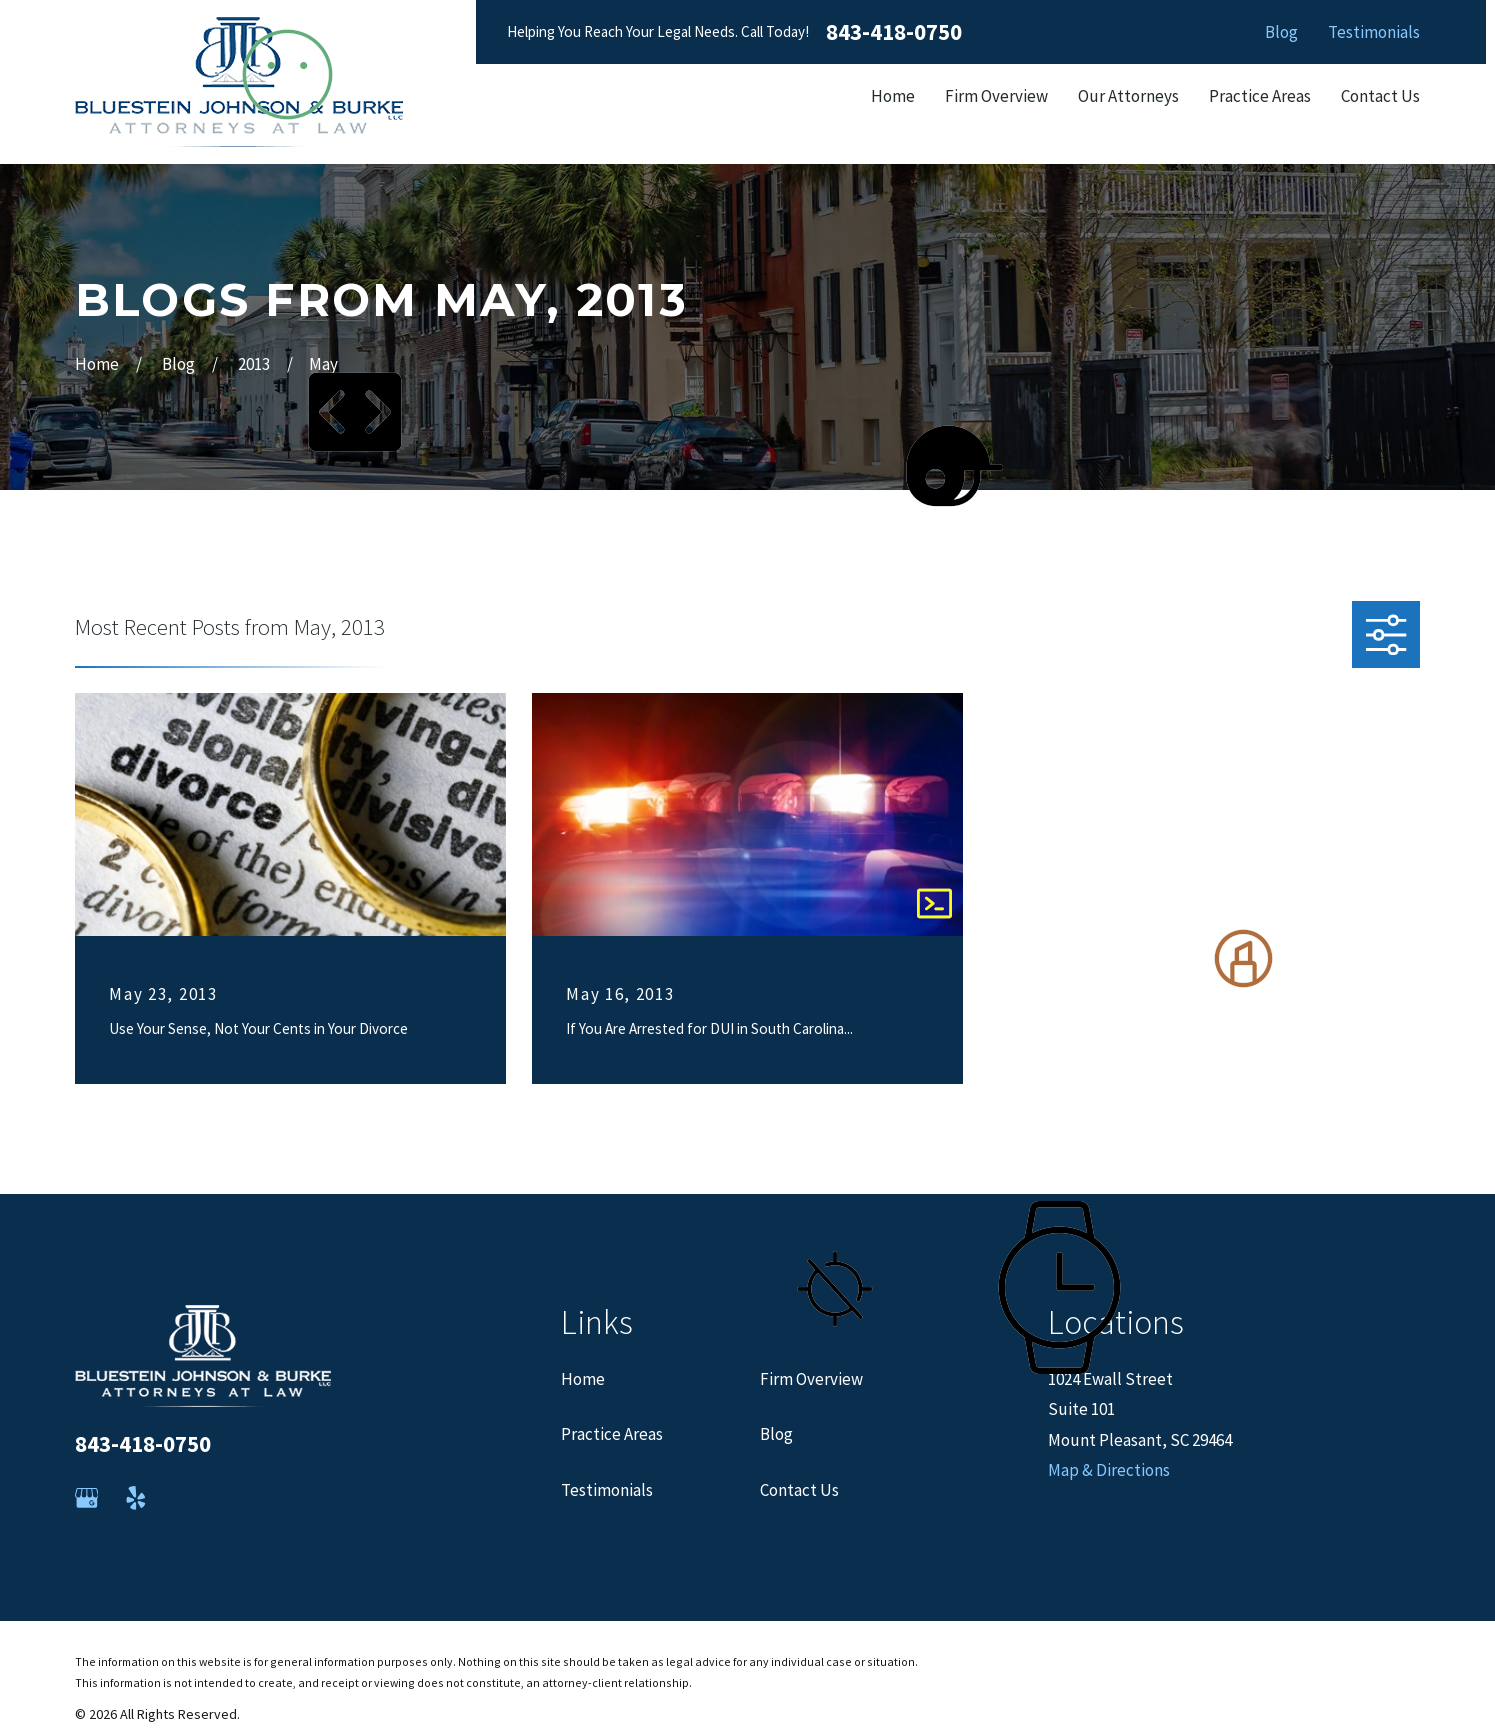 This screenshot has height=1730, width=1495. Describe the element at coordinates (1243, 958) in the screenshot. I see `highlight or mark selected text` at that location.